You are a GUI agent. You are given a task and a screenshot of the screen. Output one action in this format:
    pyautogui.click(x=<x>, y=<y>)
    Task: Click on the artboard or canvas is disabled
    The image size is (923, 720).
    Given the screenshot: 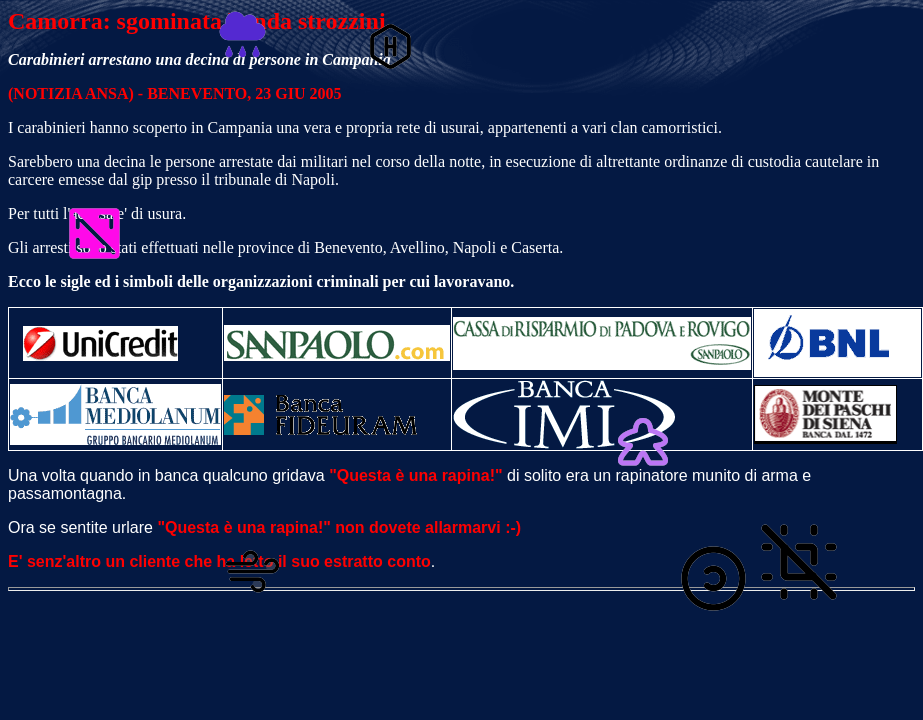 What is the action you would take?
    pyautogui.click(x=799, y=562)
    